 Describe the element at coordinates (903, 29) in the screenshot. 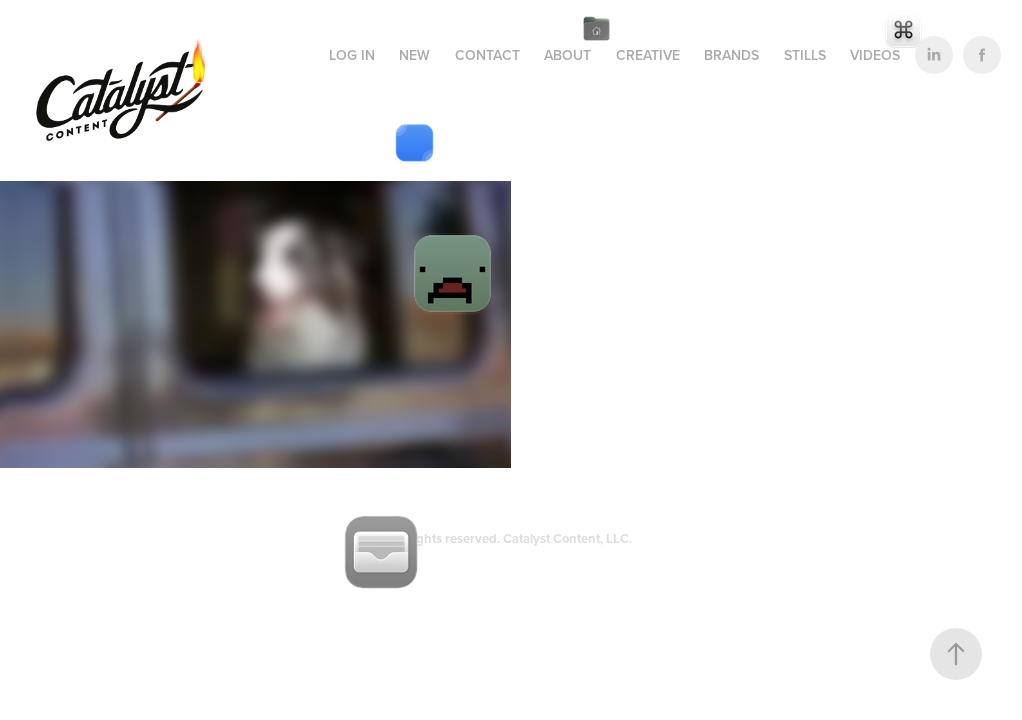

I see `open onboard on-screen keyboard app` at that location.